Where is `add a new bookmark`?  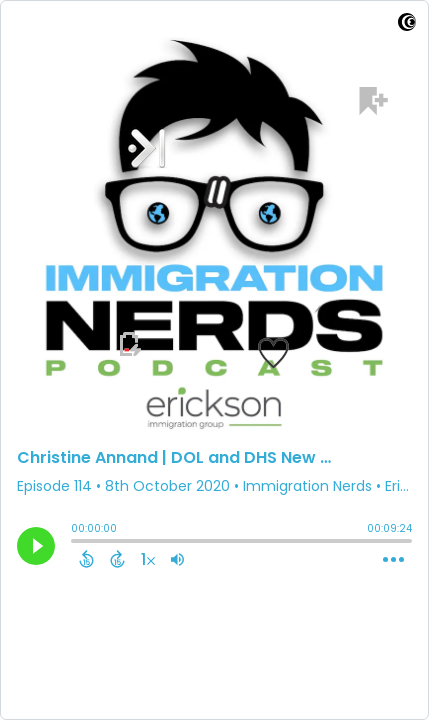 add a new bookmark is located at coordinates (372, 104).